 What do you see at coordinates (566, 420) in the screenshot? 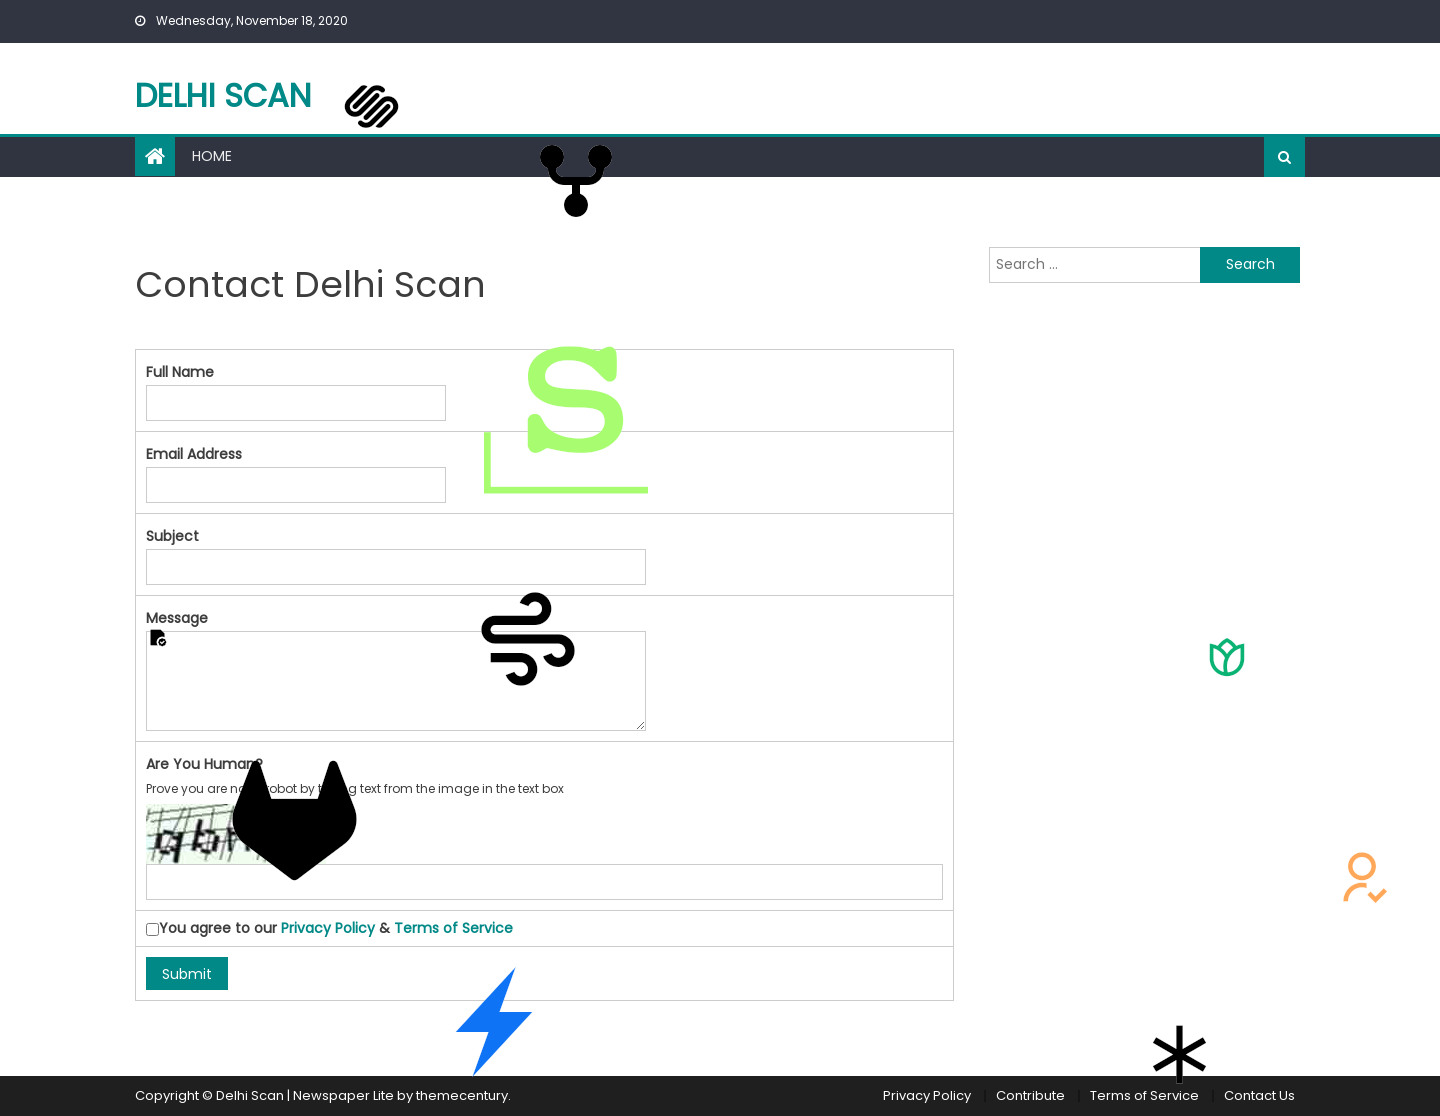
I see `slackware linux distribution logo` at bounding box center [566, 420].